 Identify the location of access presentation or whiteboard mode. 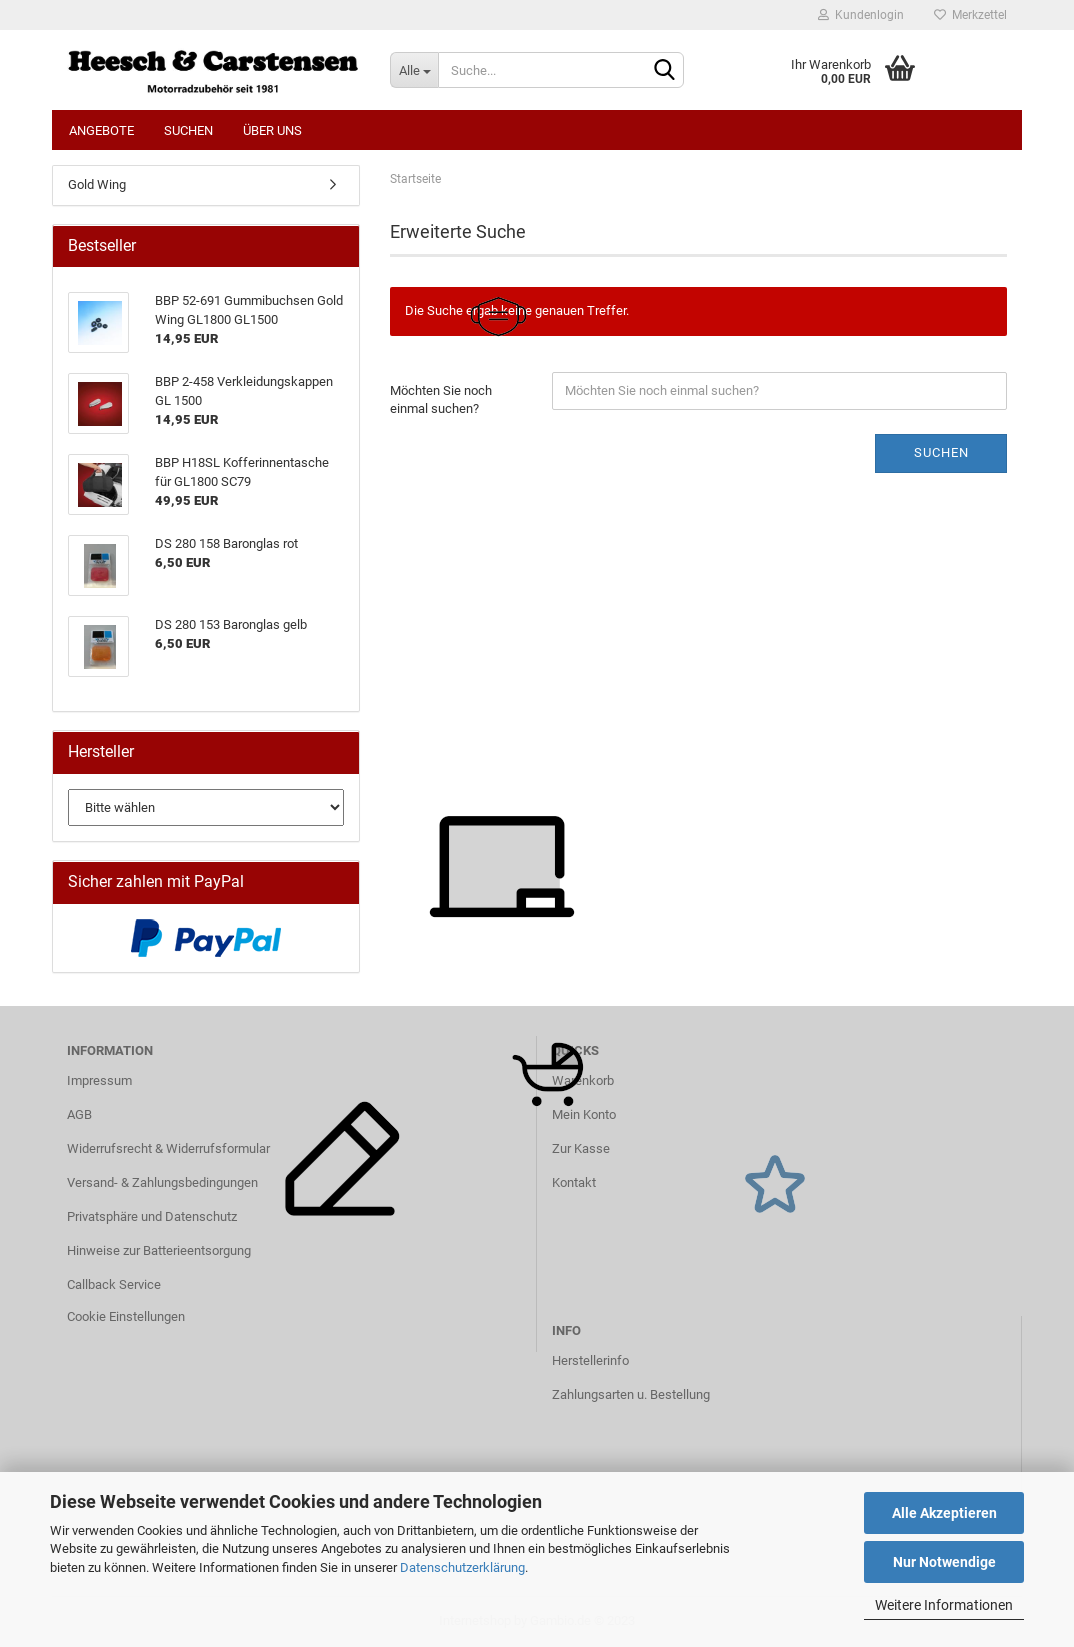
(502, 869).